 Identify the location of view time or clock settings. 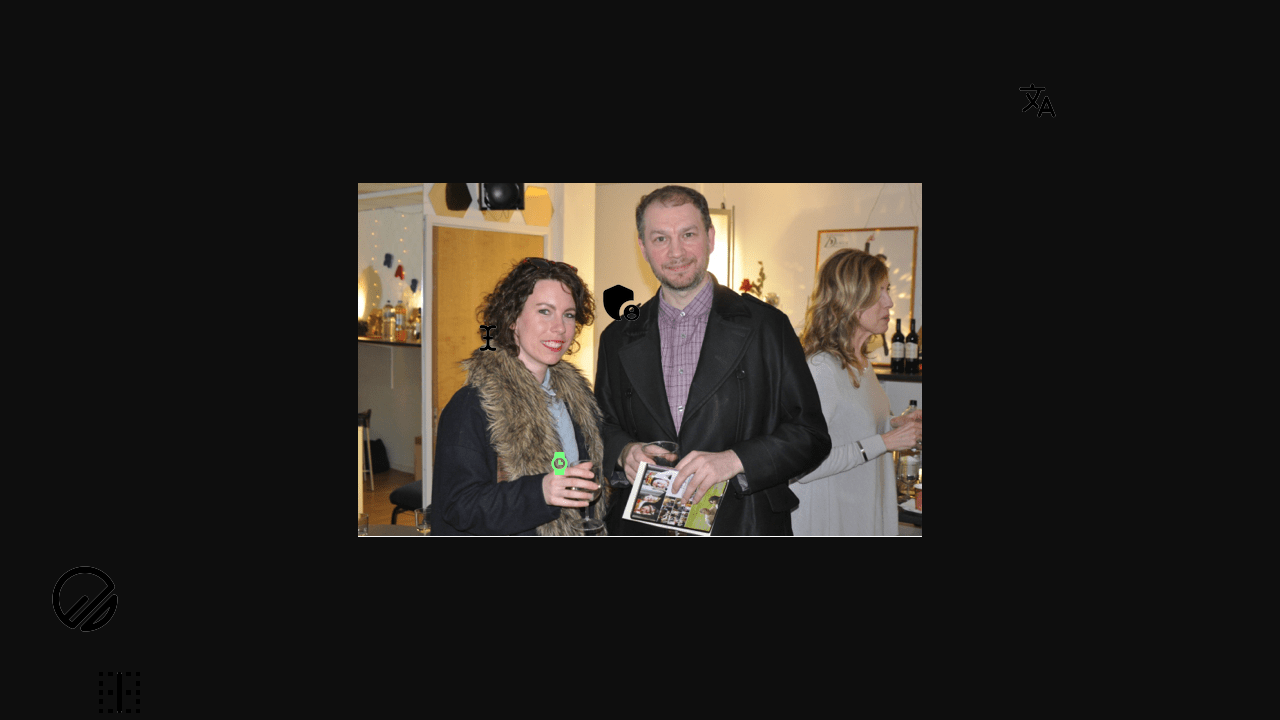
(559, 463).